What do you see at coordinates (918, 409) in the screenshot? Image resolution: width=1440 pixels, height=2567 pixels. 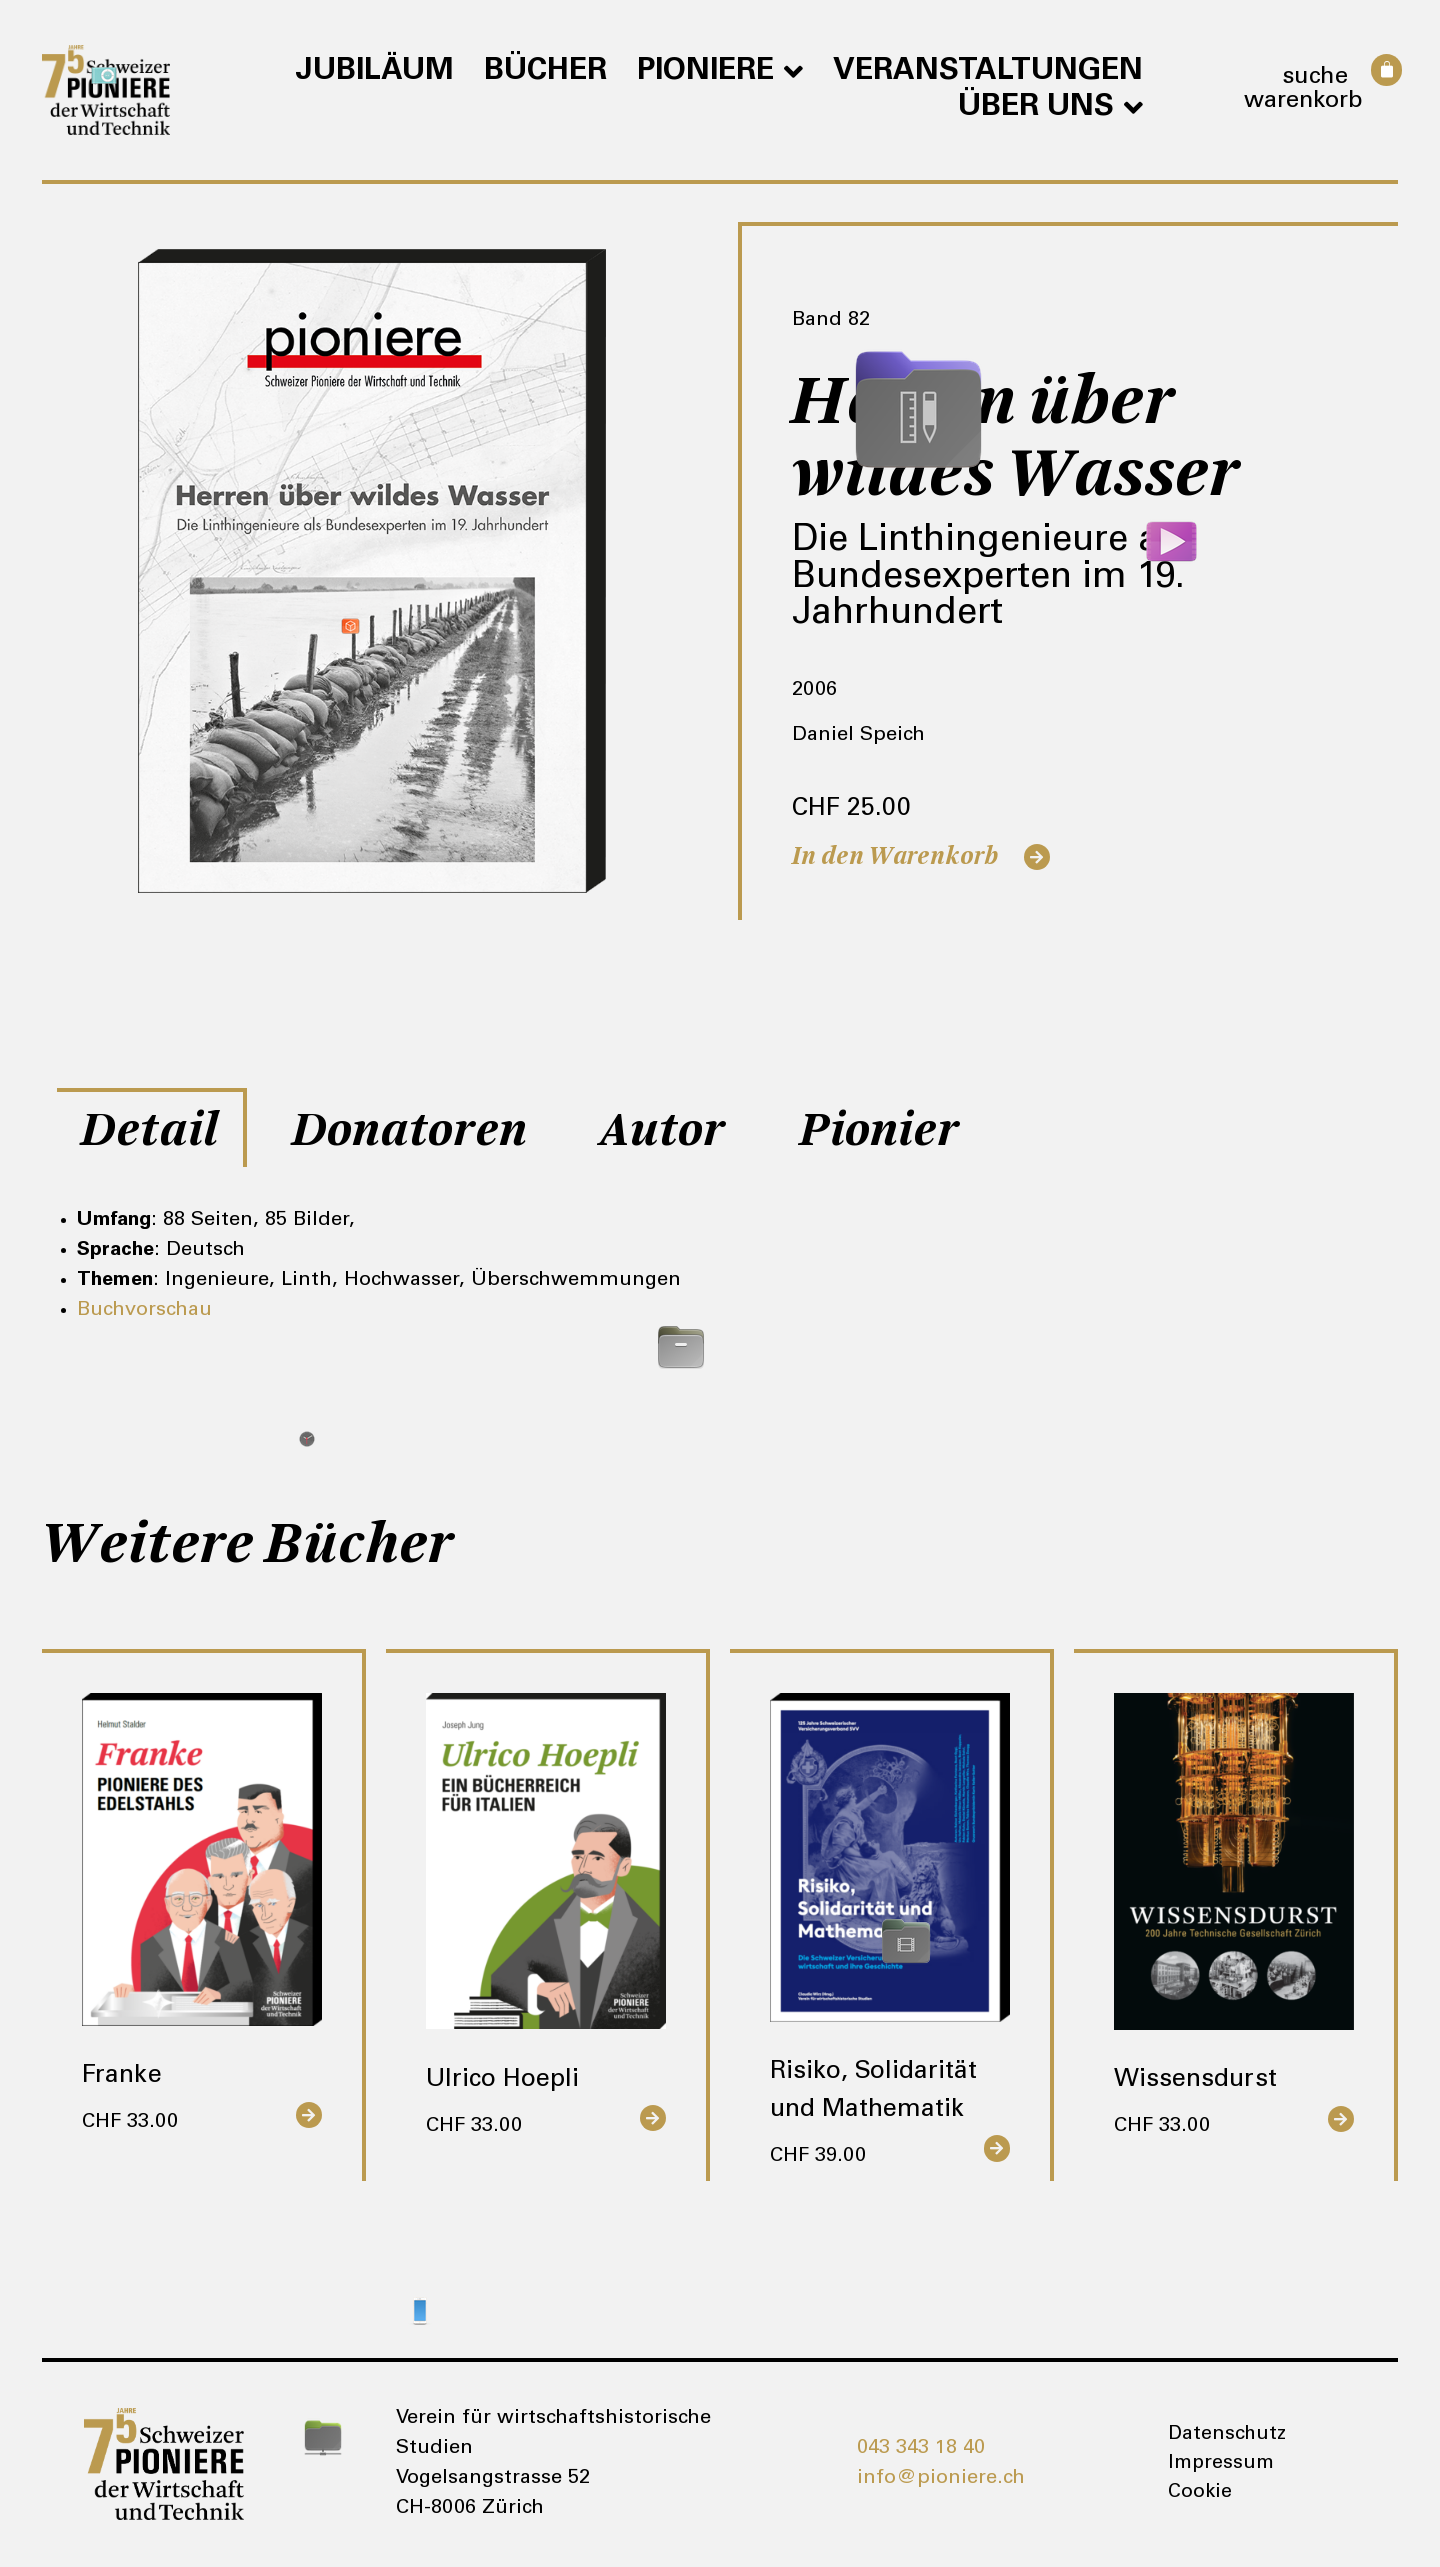 I see `open templates folder` at bounding box center [918, 409].